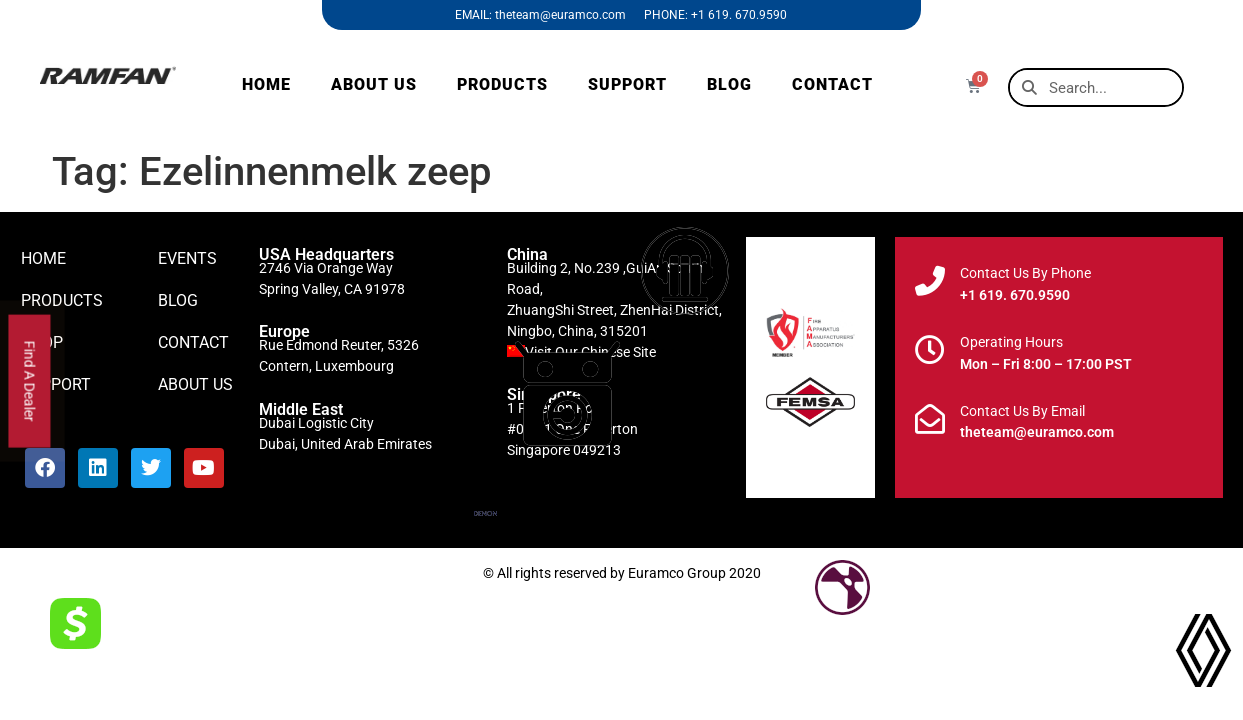 This screenshot has width=1243, height=720. I want to click on open audiobookshelf app, so click(685, 271).